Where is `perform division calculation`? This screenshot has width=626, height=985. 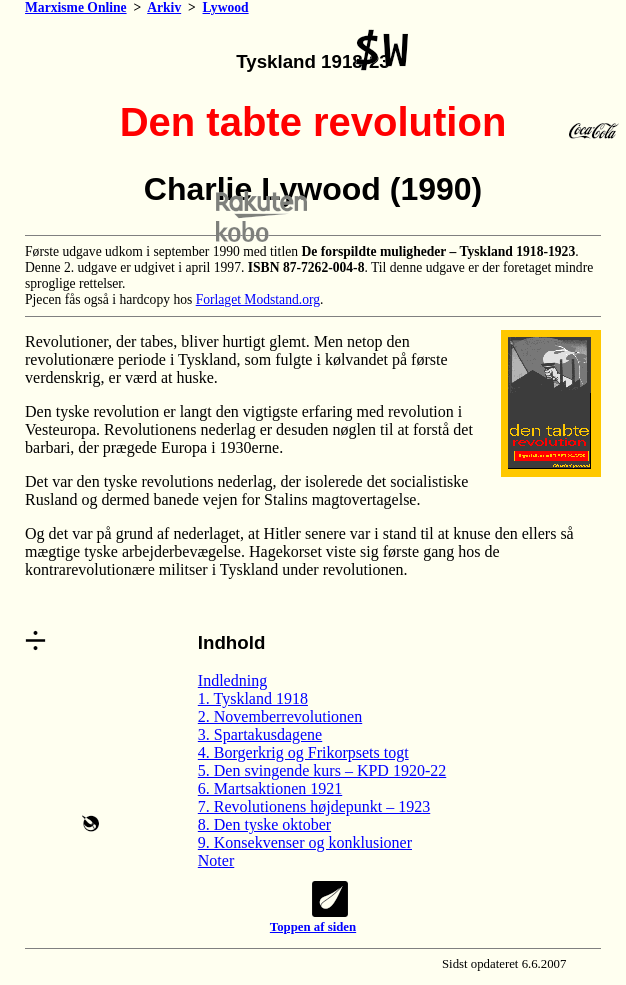
perform division calculation is located at coordinates (35, 640).